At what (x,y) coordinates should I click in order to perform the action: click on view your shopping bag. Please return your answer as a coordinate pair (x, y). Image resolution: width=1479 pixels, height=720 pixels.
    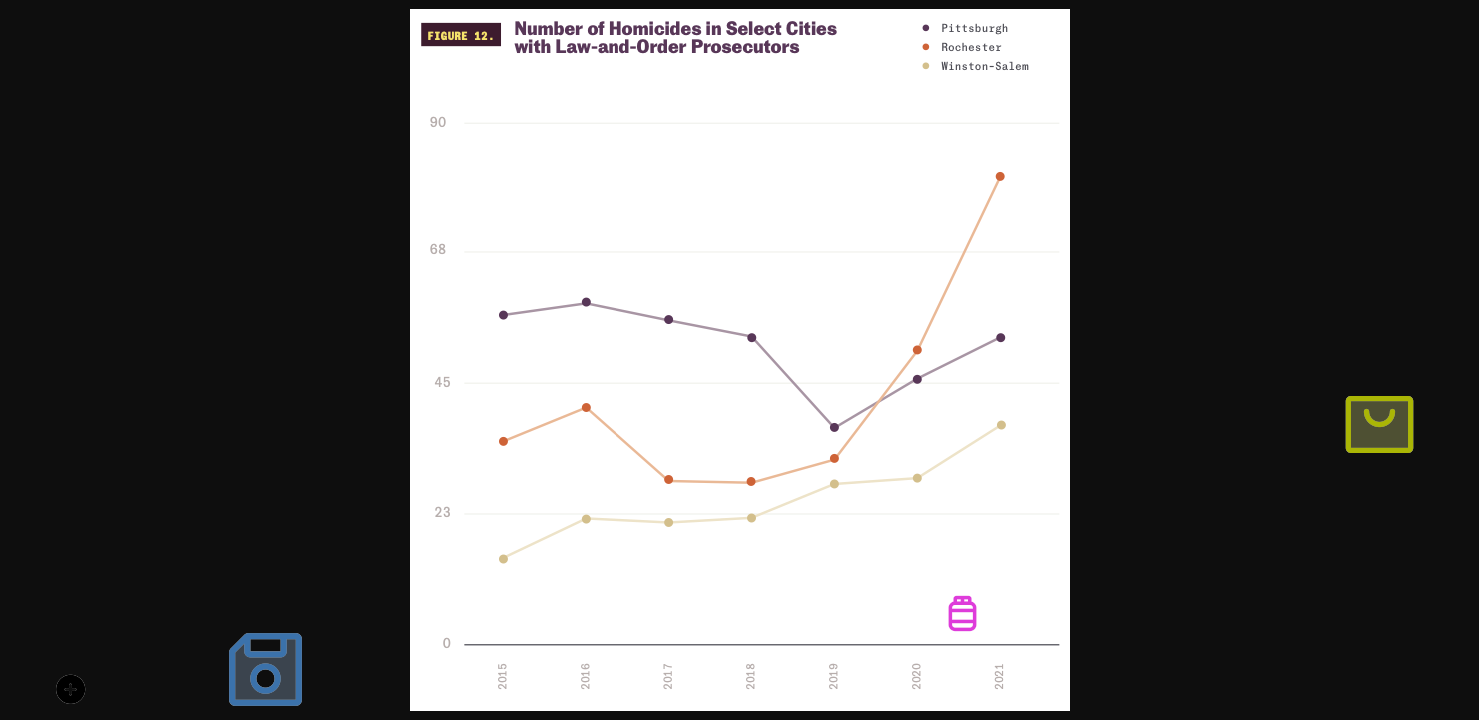
    Looking at the image, I should click on (1379, 424).